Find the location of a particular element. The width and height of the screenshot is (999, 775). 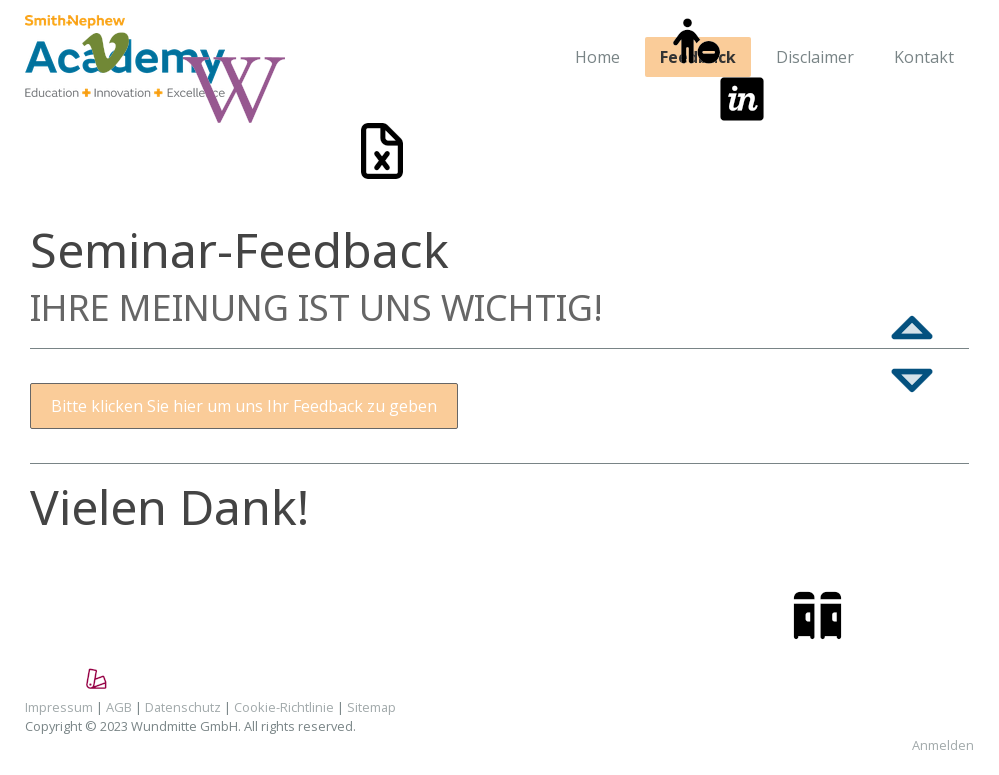

locate nearby portable restrooms is located at coordinates (817, 615).